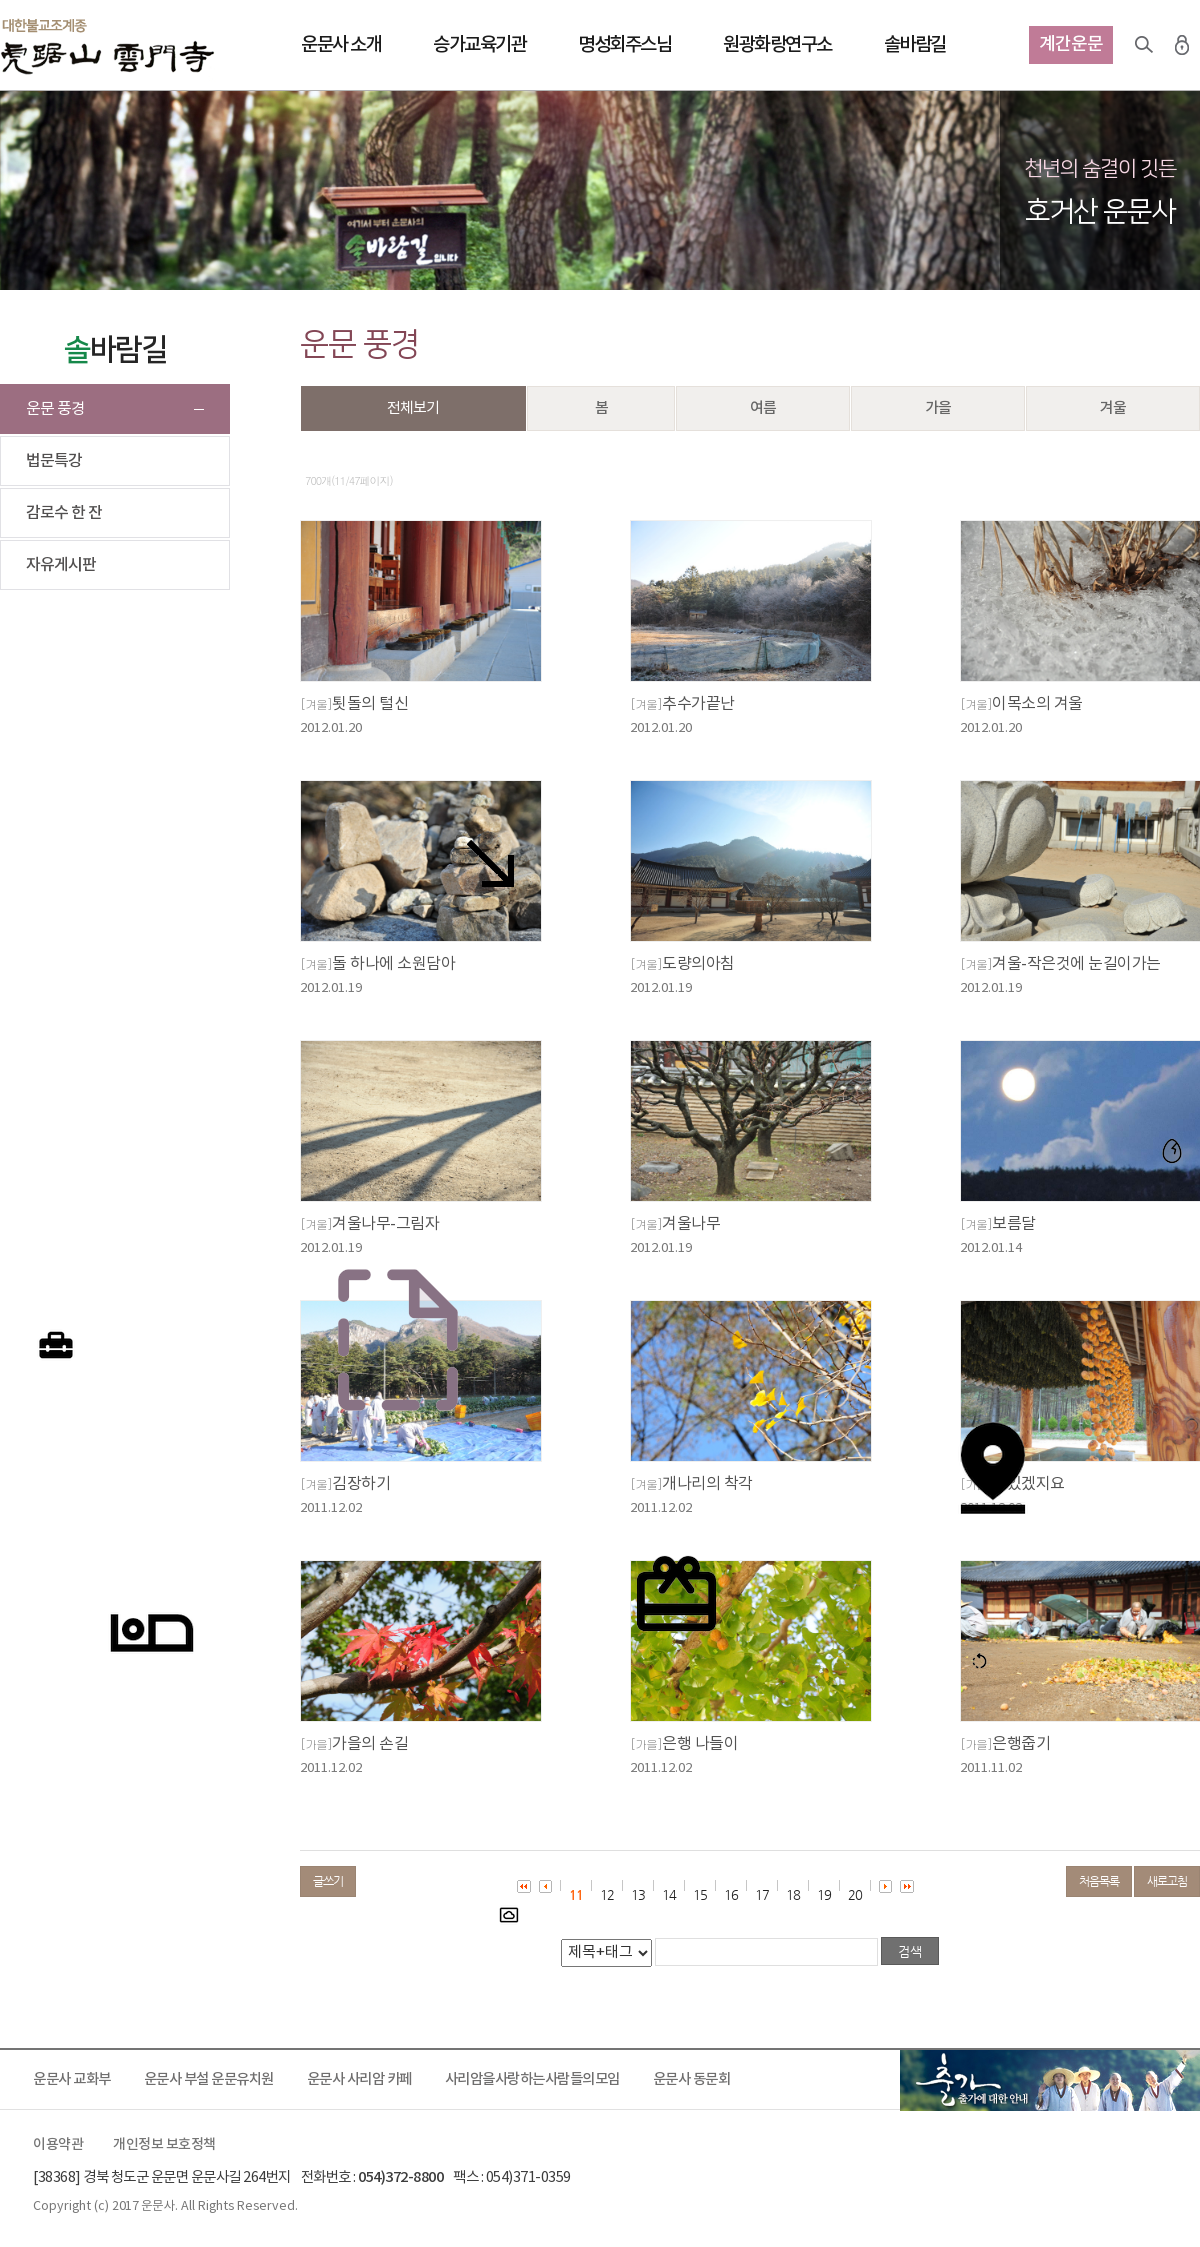  What do you see at coordinates (492, 865) in the screenshot?
I see `navigate to the bottom-right section` at bounding box center [492, 865].